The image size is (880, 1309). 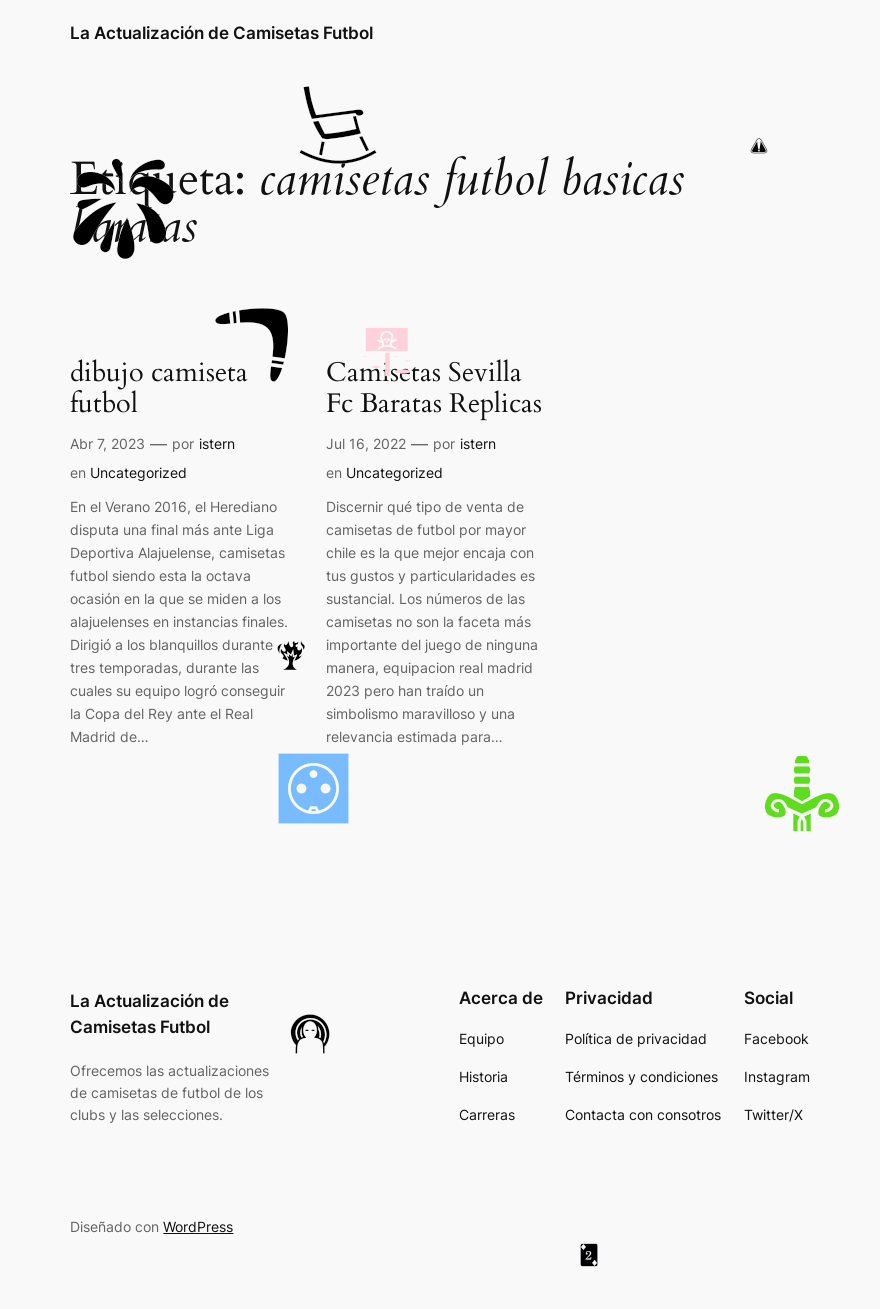 I want to click on two of diamonds playing card, so click(x=589, y=1255).